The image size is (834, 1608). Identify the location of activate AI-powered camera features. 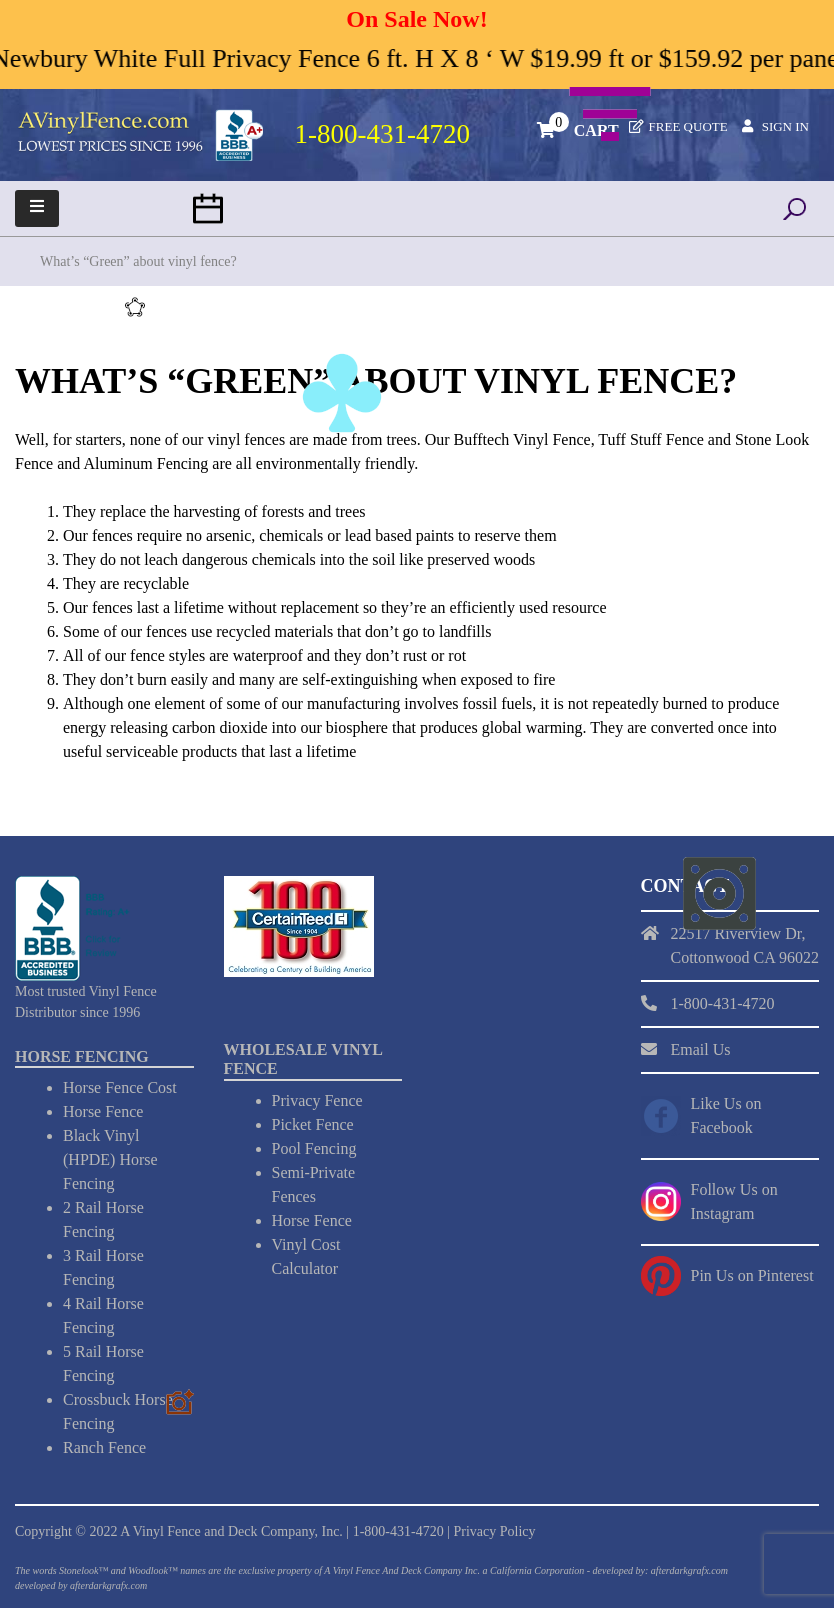
(179, 1403).